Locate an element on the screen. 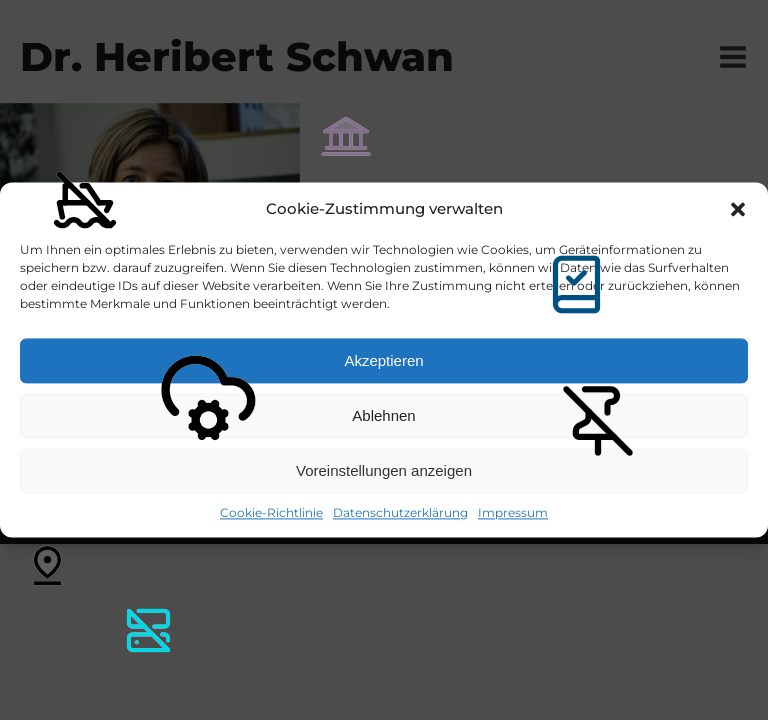  access banking or financial services is located at coordinates (346, 138).